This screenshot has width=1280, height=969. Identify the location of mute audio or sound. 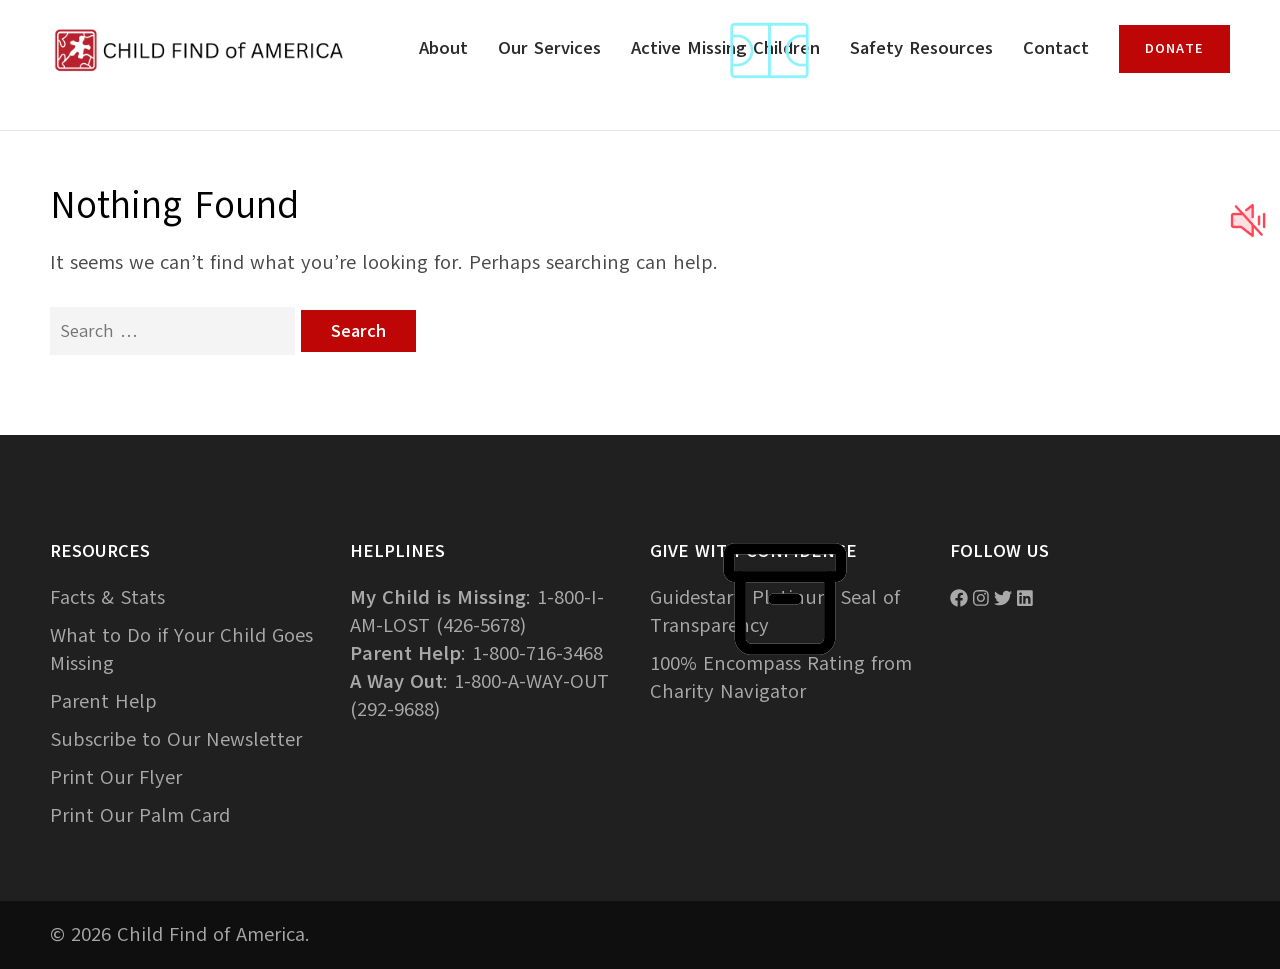
(1247, 220).